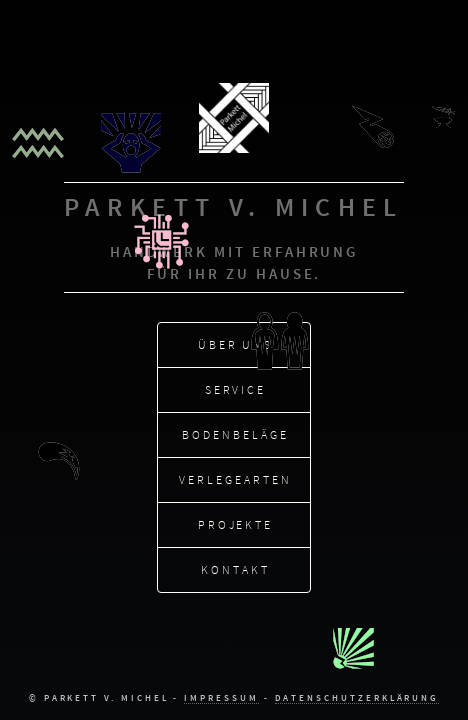  I want to click on indicates explosive or hazardous materials, so click(353, 648).